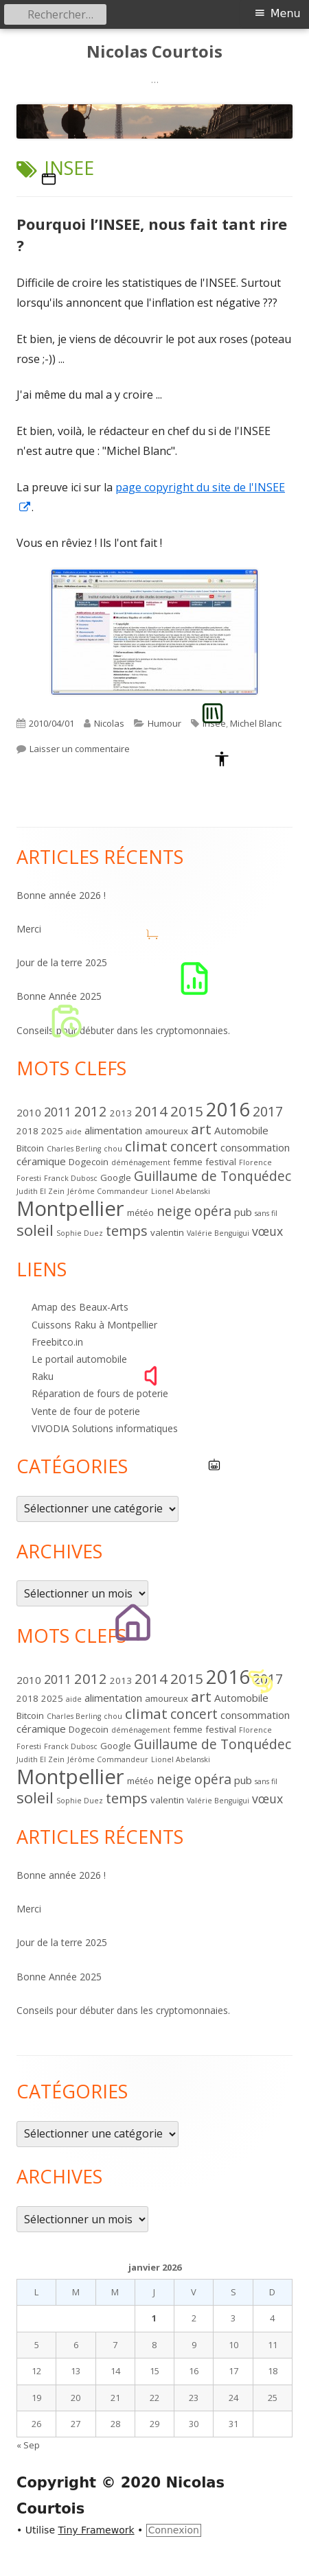 The image size is (309, 2576). Describe the element at coordinates (133, 1623) in the screenshot. I see `navigate to home screen` at that location.